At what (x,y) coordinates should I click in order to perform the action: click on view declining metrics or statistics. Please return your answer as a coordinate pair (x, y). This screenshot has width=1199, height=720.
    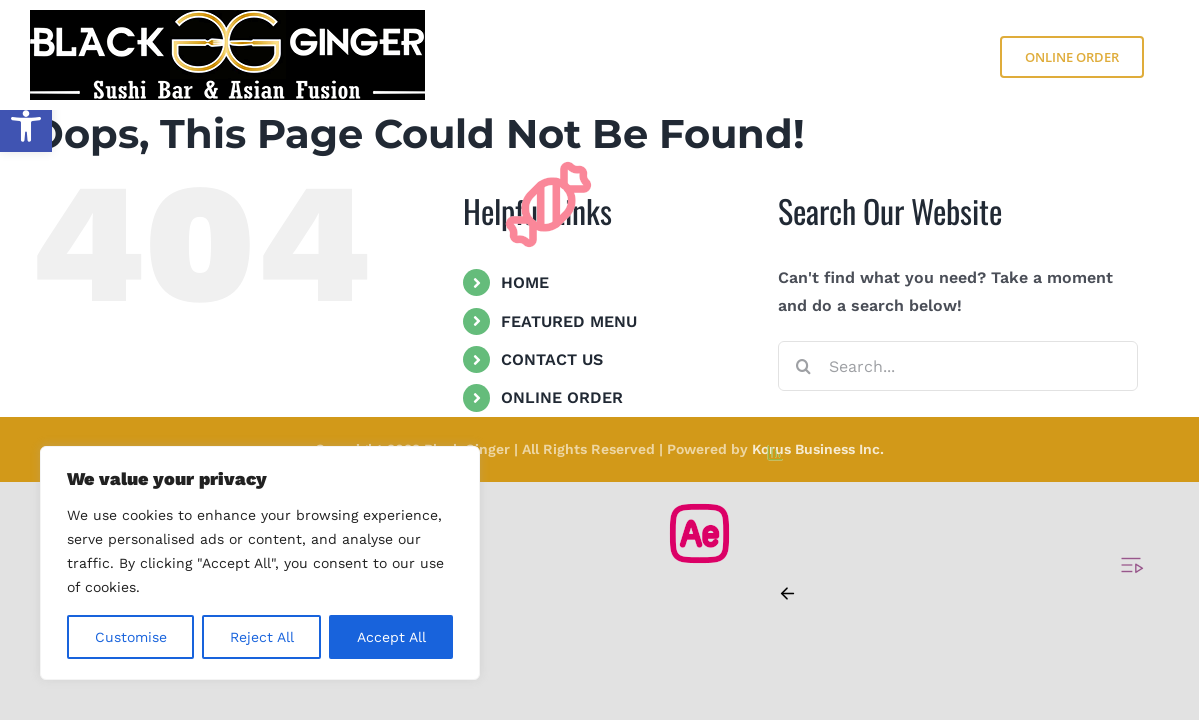
    Looking at the image, I should click on (775, 453).